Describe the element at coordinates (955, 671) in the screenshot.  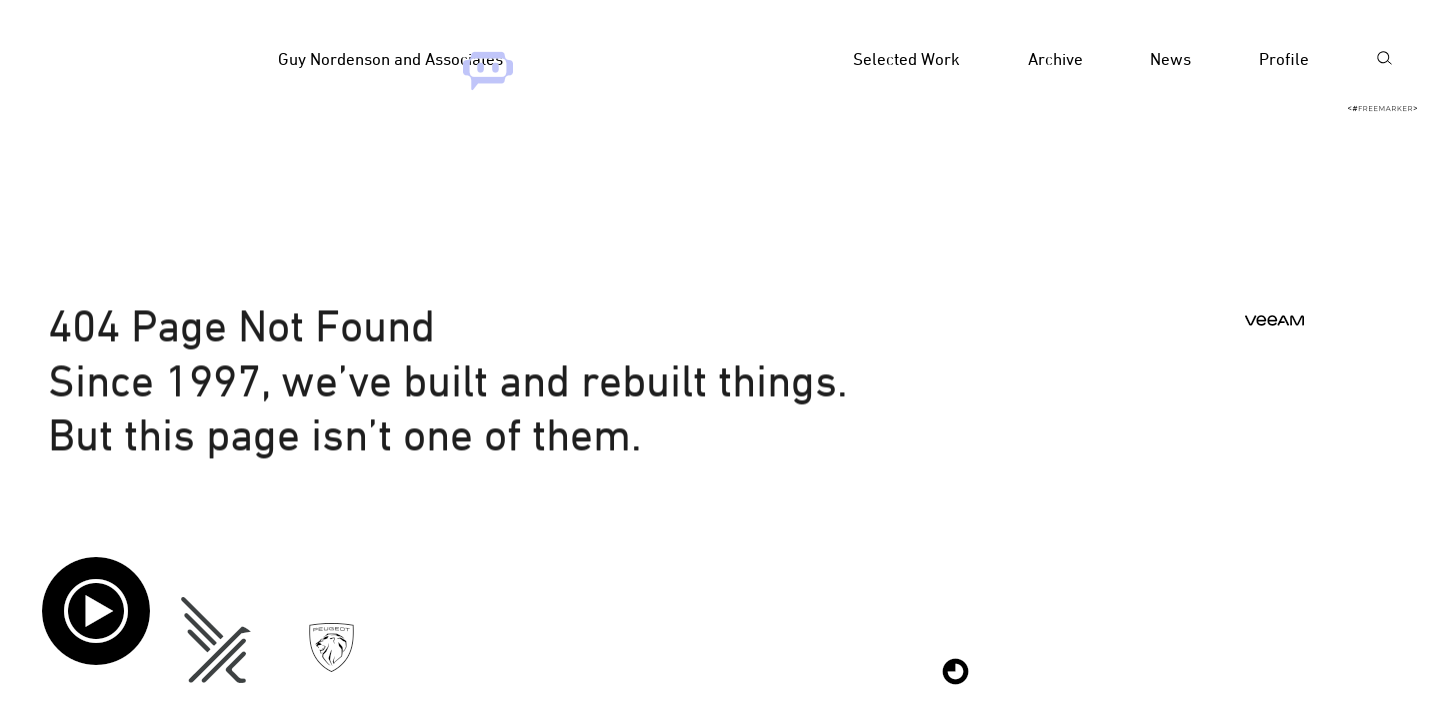
I see `indicates loading or processing in progress` at that location.